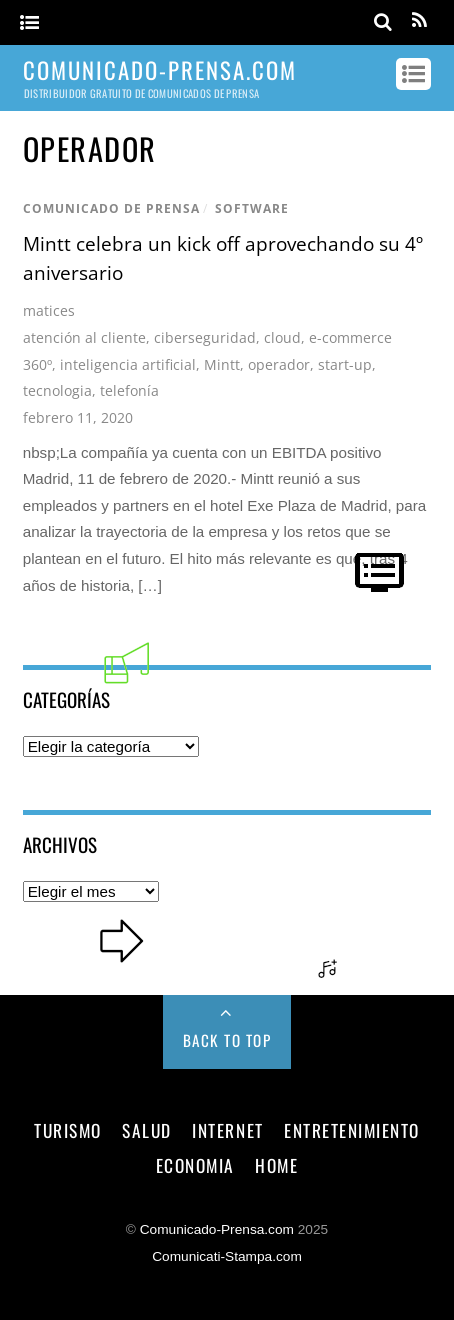 This screenshot has height=1320, width=454. Describe the element at coordinates (328, 969) in the screenshot. I see `add a new song to your library` at that location.